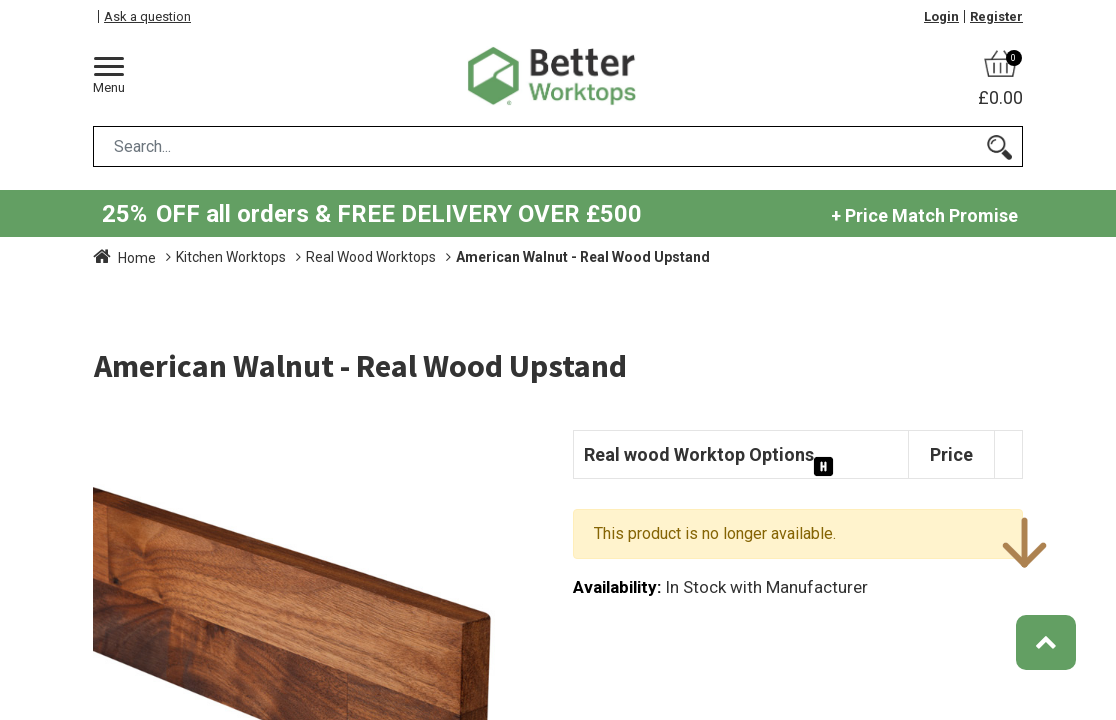 This screenshot has height=720, width=1116. I want to click on download a file or content, so click(1024, 542).